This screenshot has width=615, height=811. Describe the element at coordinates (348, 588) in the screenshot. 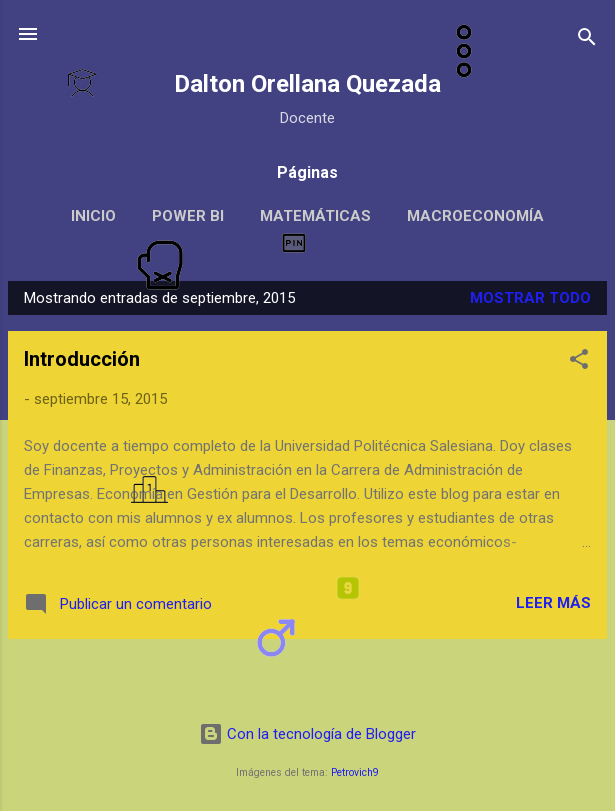

I see `select page or item number 9` at that location.